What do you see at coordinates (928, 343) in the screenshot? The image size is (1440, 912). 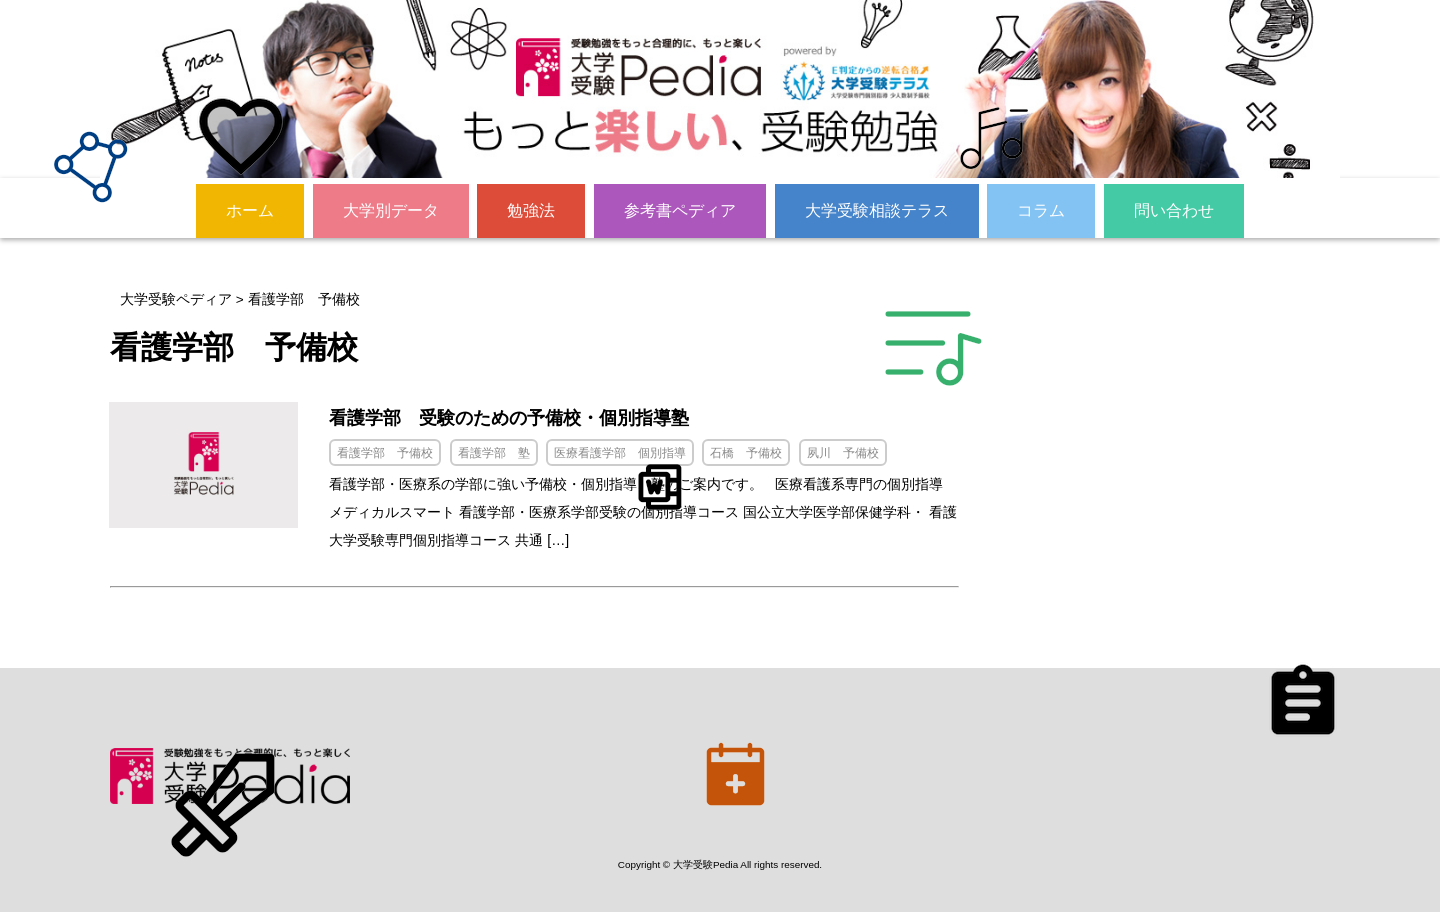 I see `view your playlist` at bounding box center [928, 343].